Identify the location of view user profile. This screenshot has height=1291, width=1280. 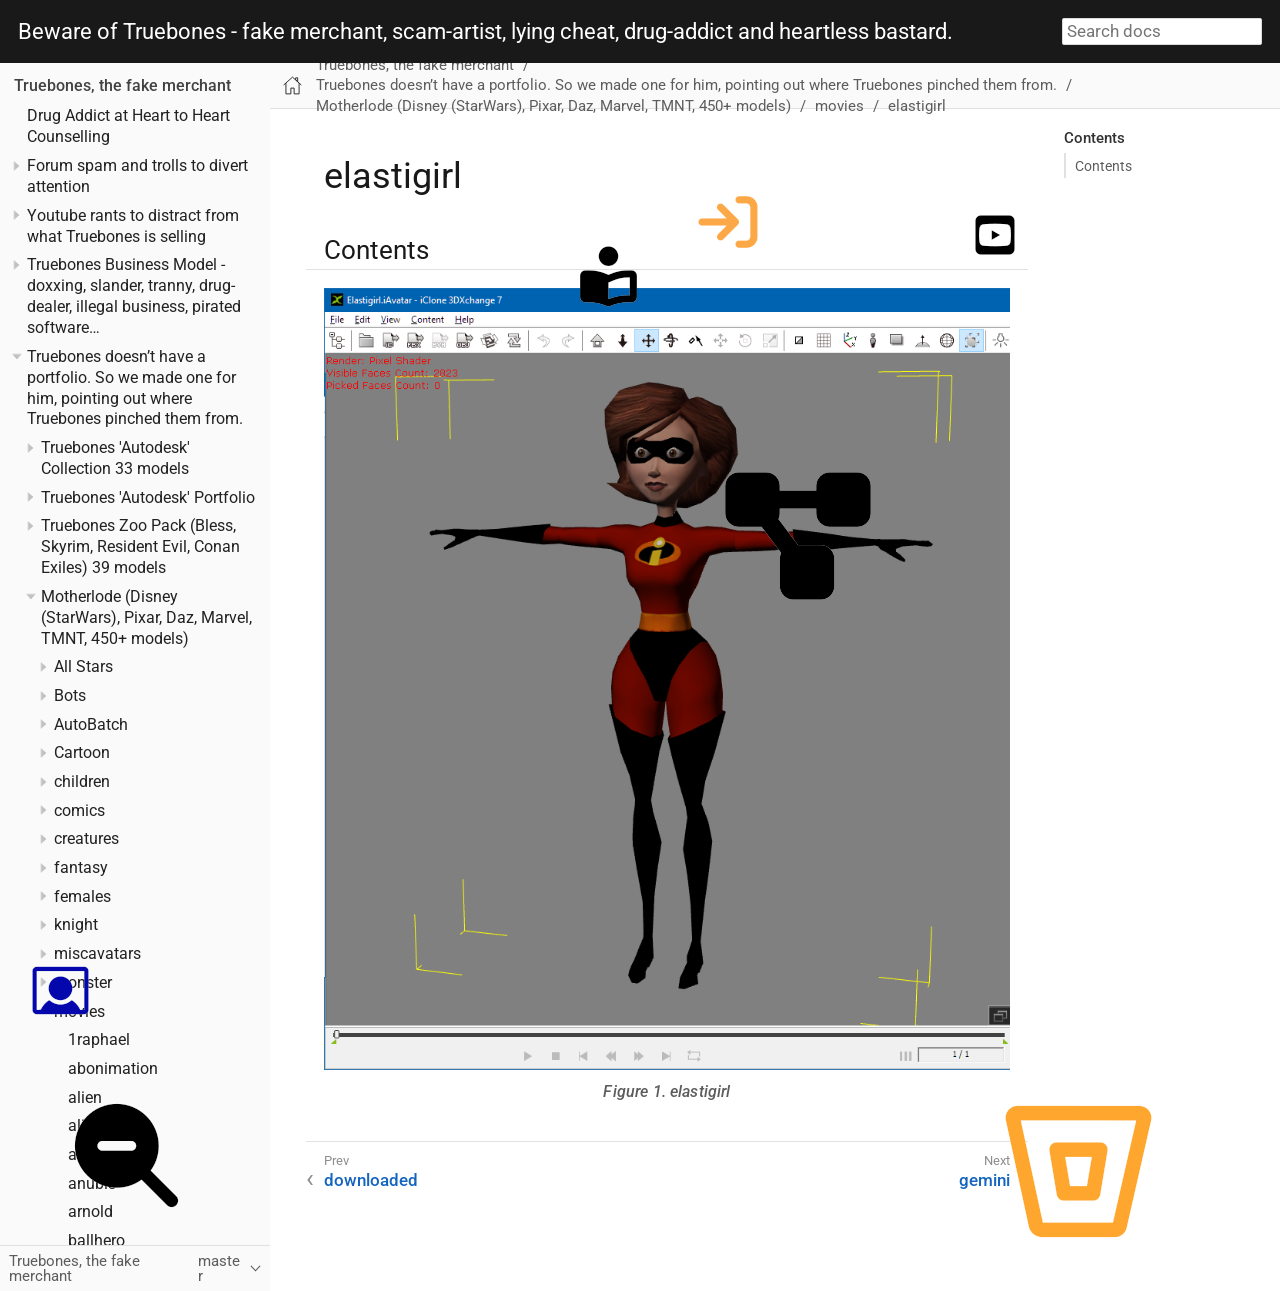
(60, 990).